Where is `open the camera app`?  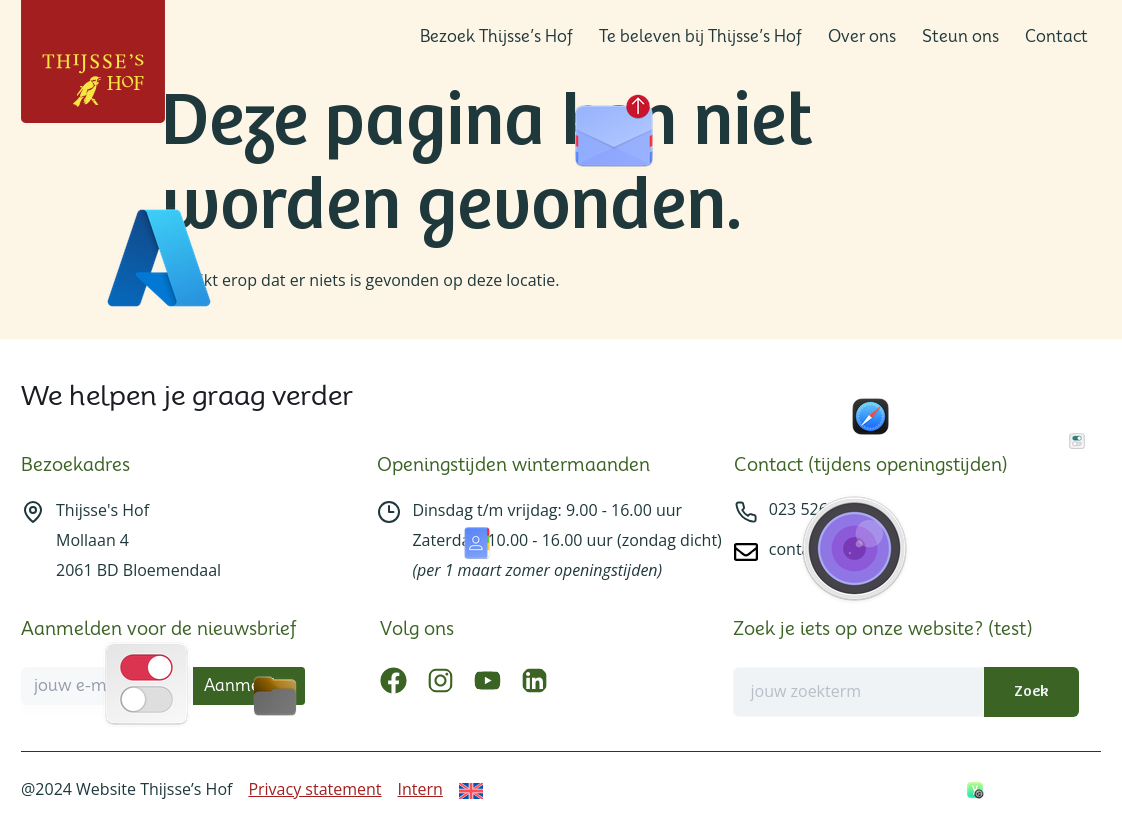 open the camera app is located at coordinates (854, 548).